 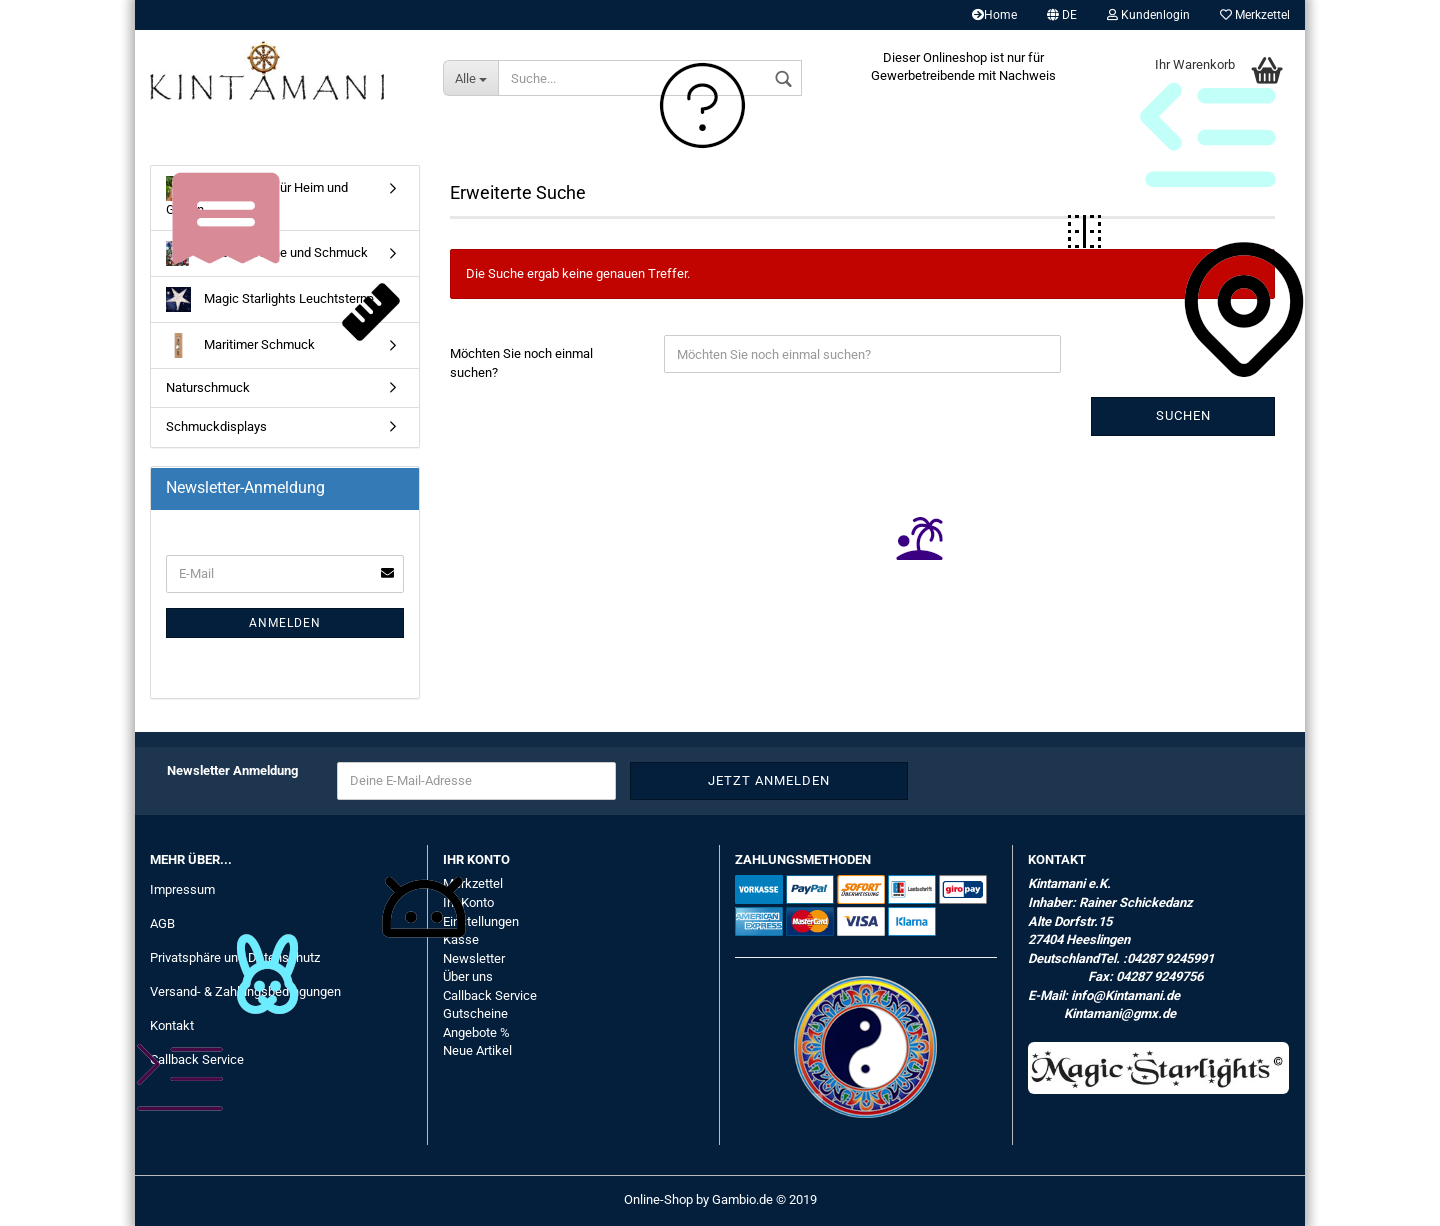 What do you see at coordinates (424, 910) in the screenshot?
I see `android device or operating system indicator` at bounding box center [424, 910].